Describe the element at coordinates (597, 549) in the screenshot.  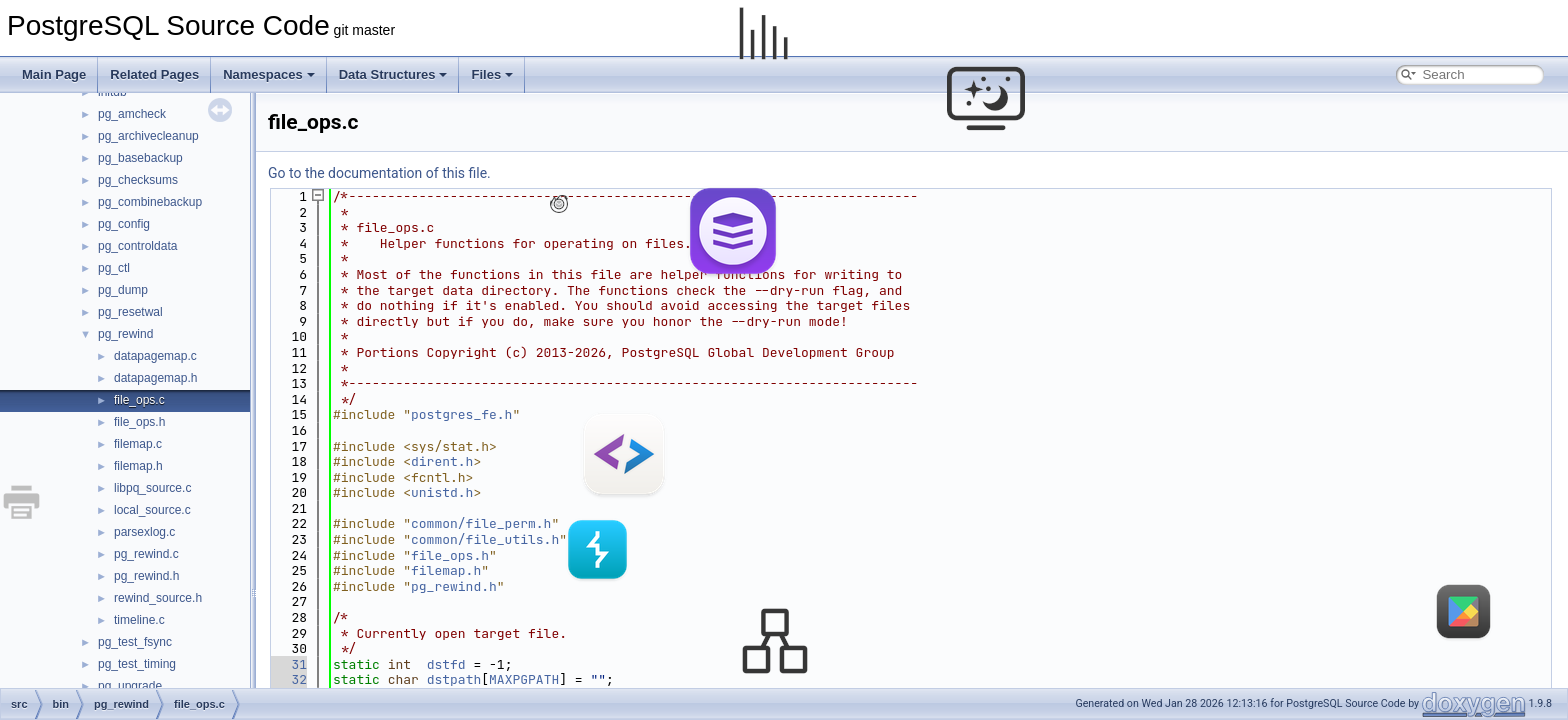
I see `open burp suite application` at that location.